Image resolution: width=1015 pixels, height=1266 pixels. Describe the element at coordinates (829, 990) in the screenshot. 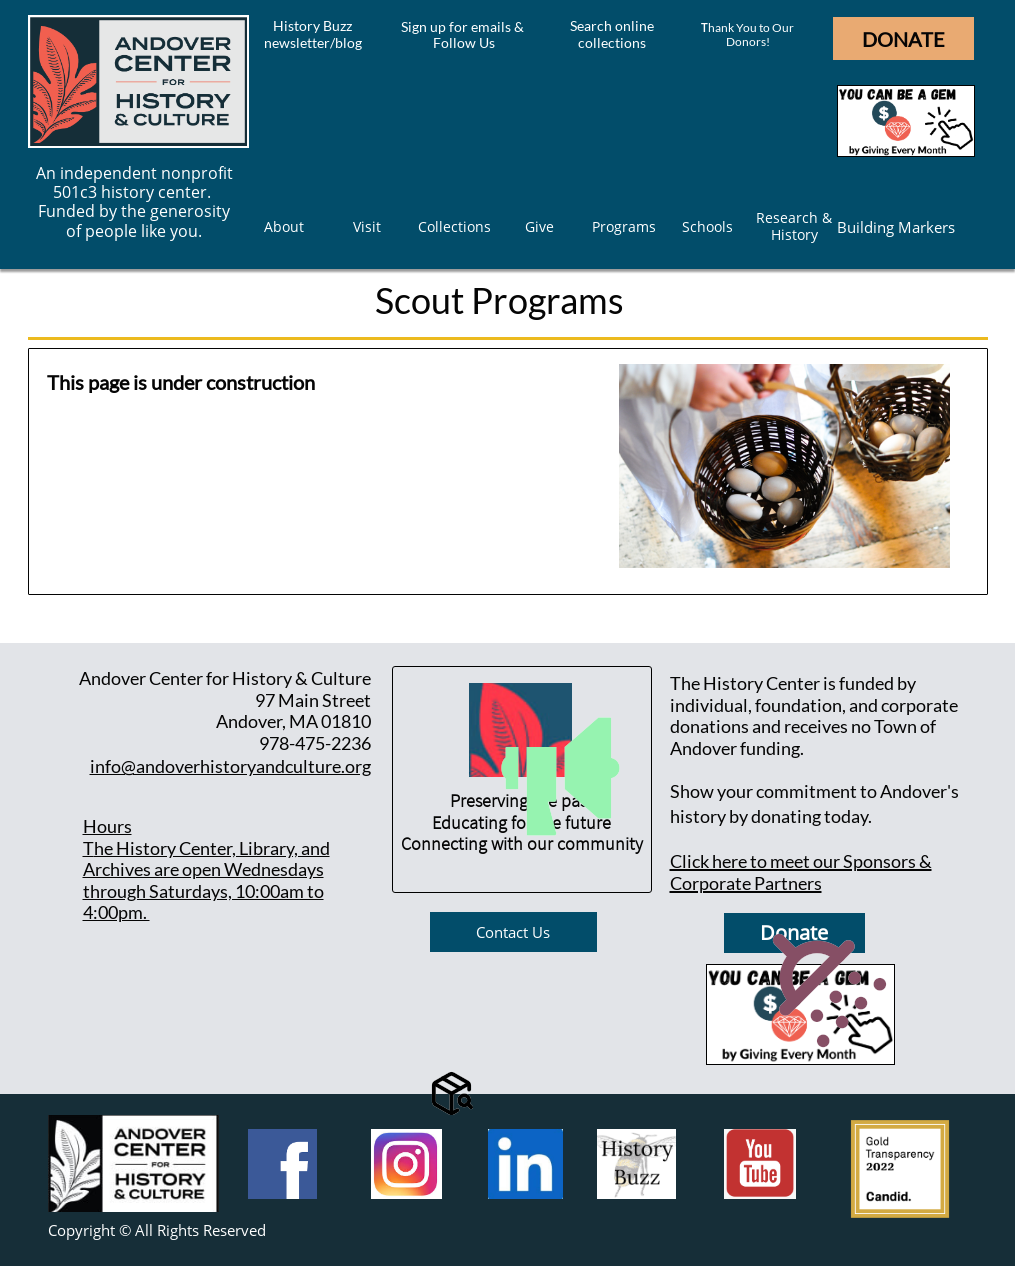

I see `shower or bathroom amenity indicator` at that location.